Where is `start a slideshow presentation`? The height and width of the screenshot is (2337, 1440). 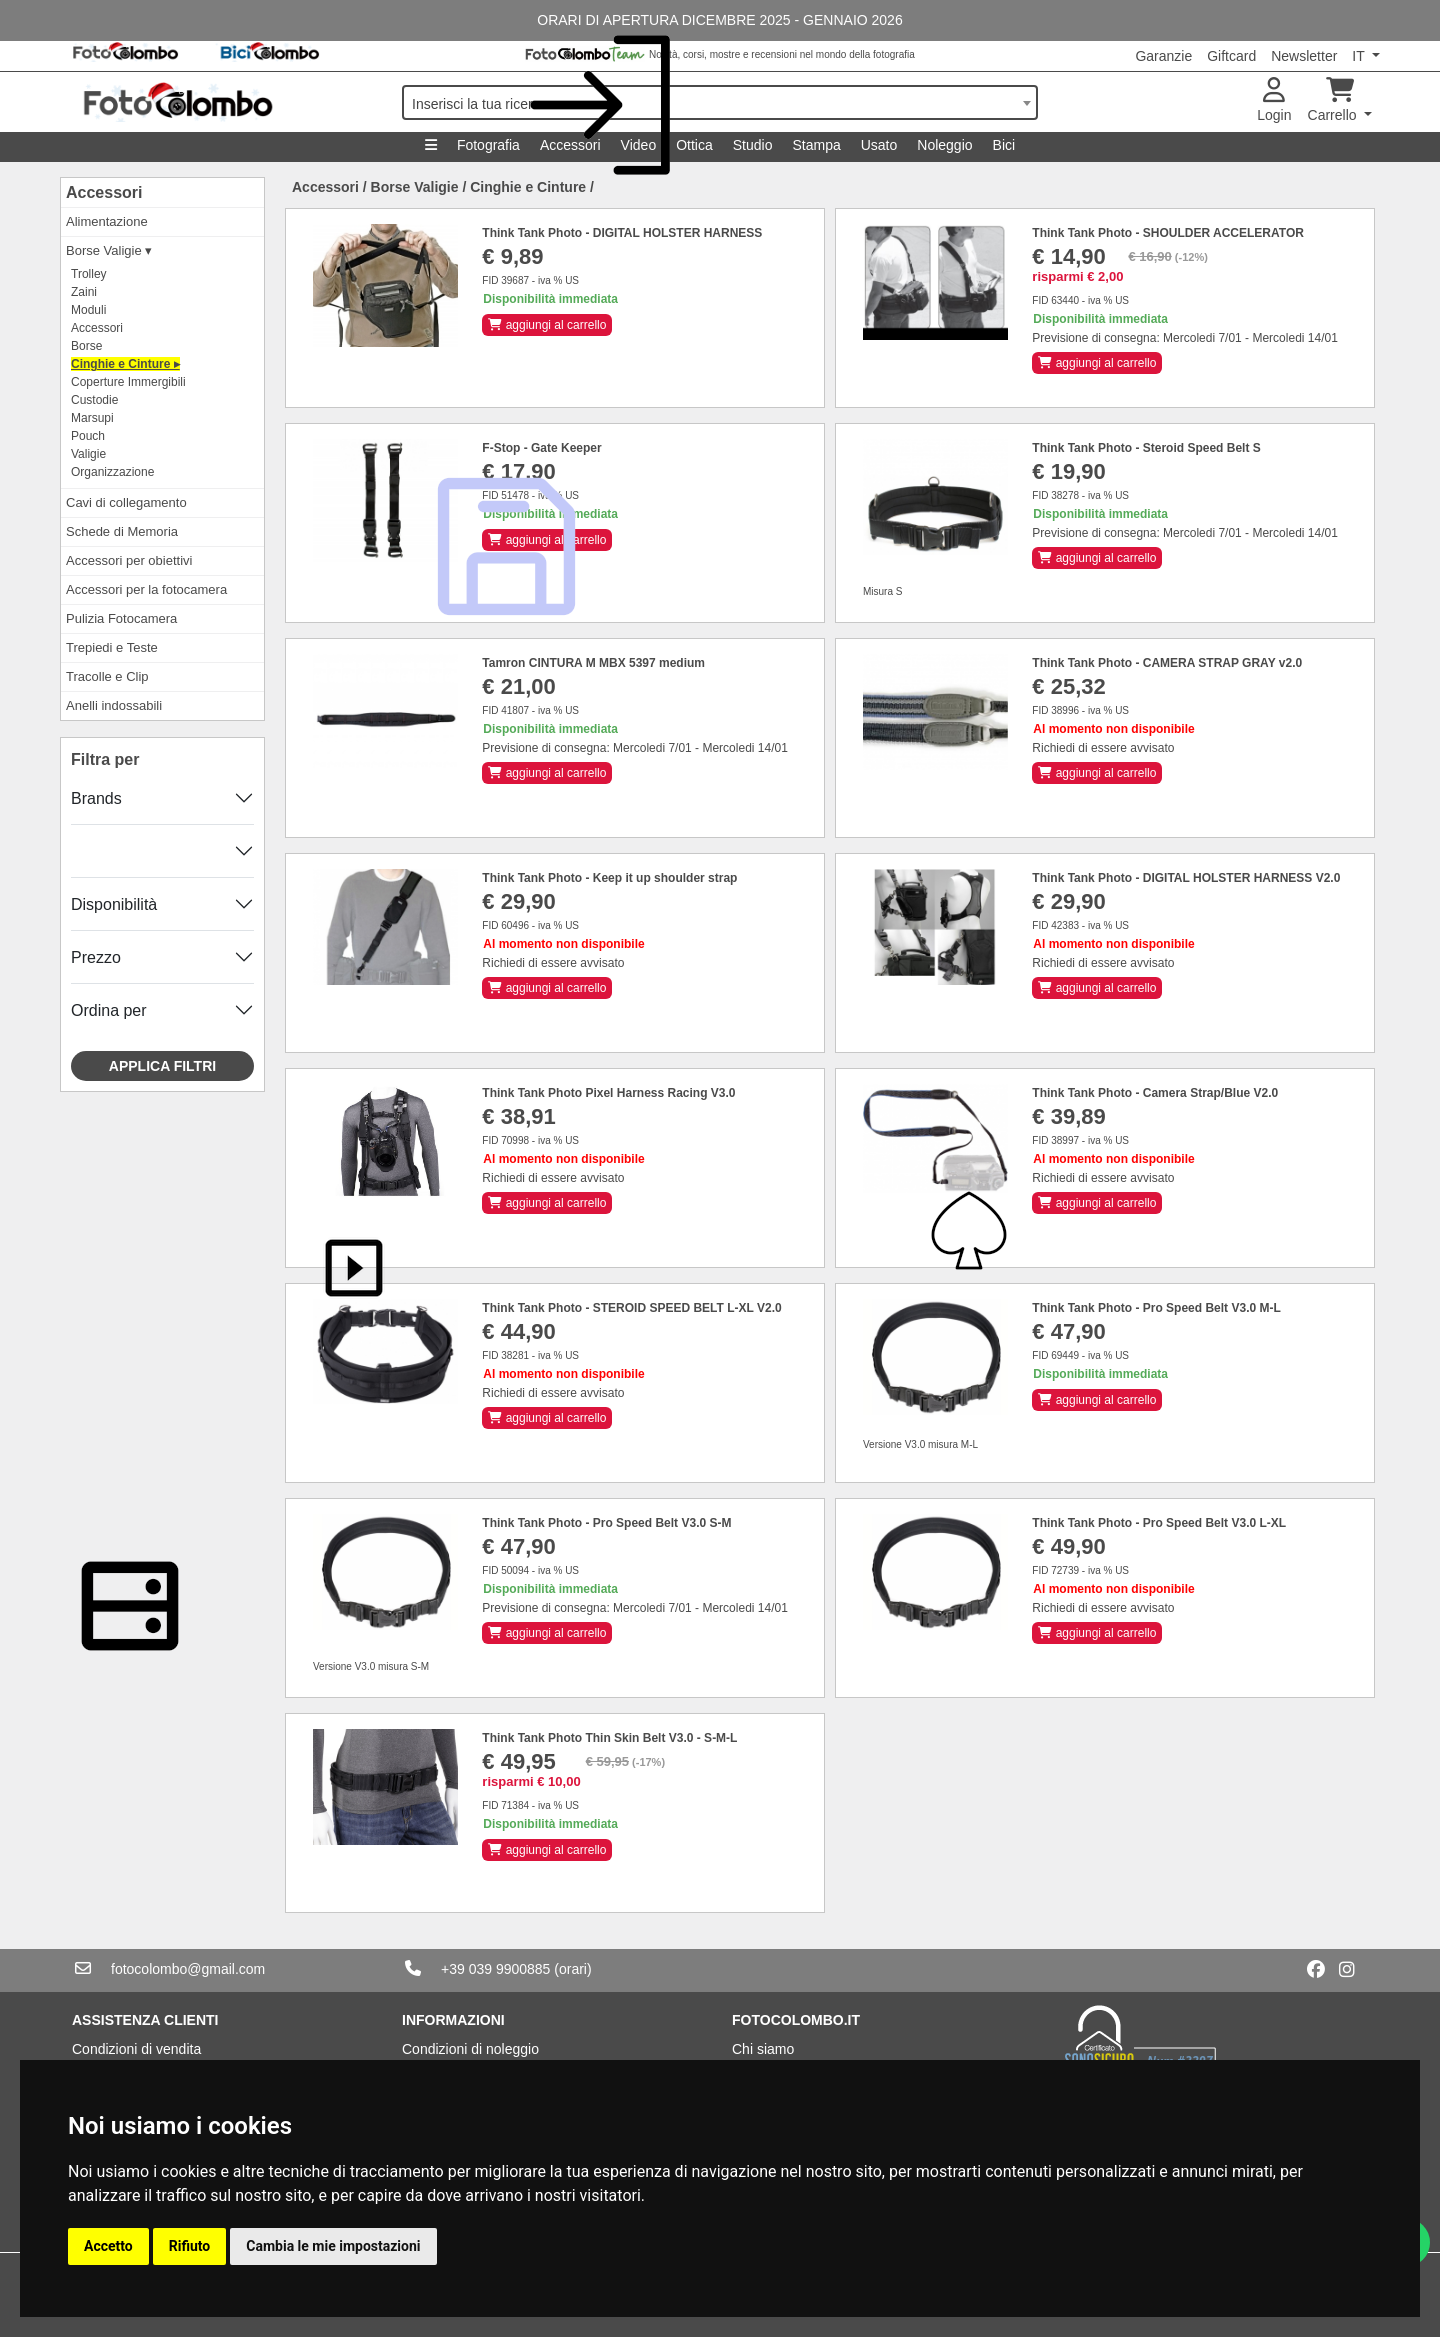
start a slideshow presentation is located at coordinates (354, 1268).